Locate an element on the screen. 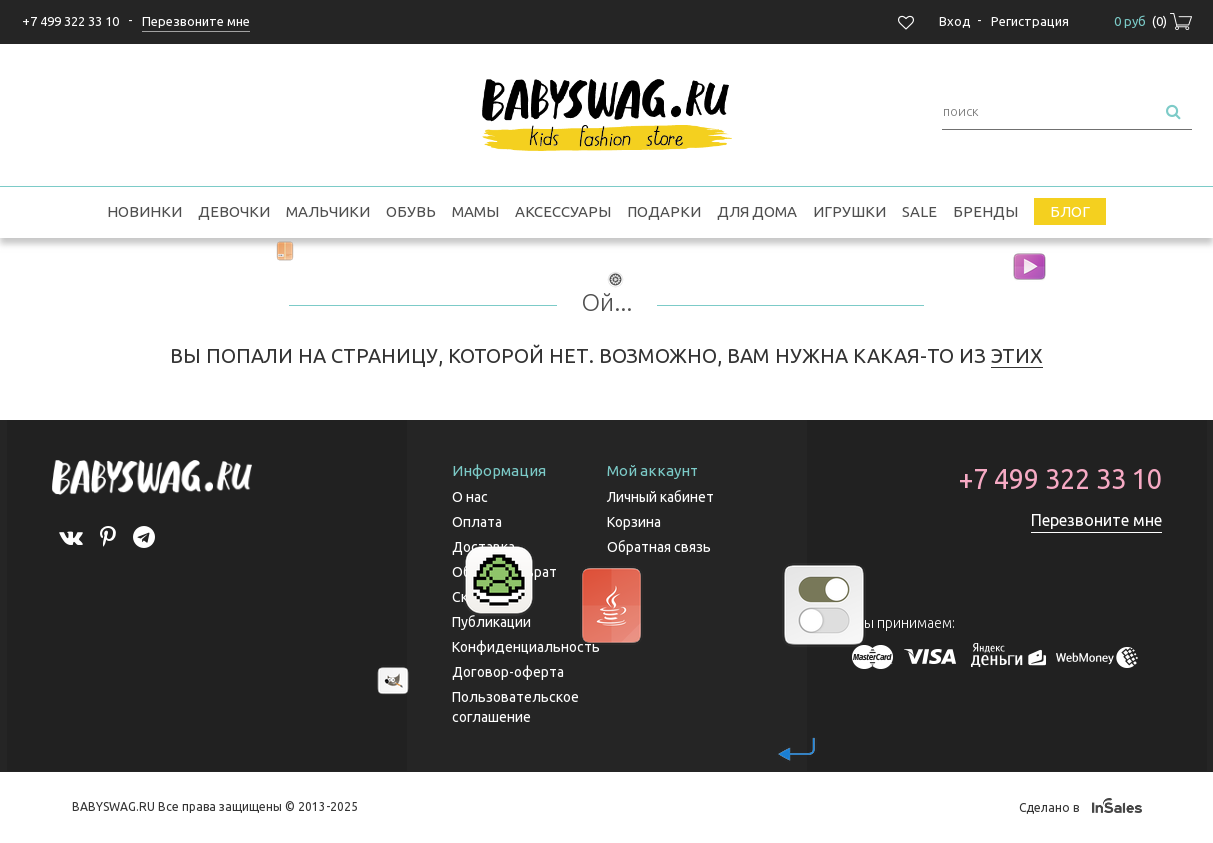 Image resolution: width=1213 pixels, height=843 pixels. compressed archive file type indicator is located at coordinates (285, 251).